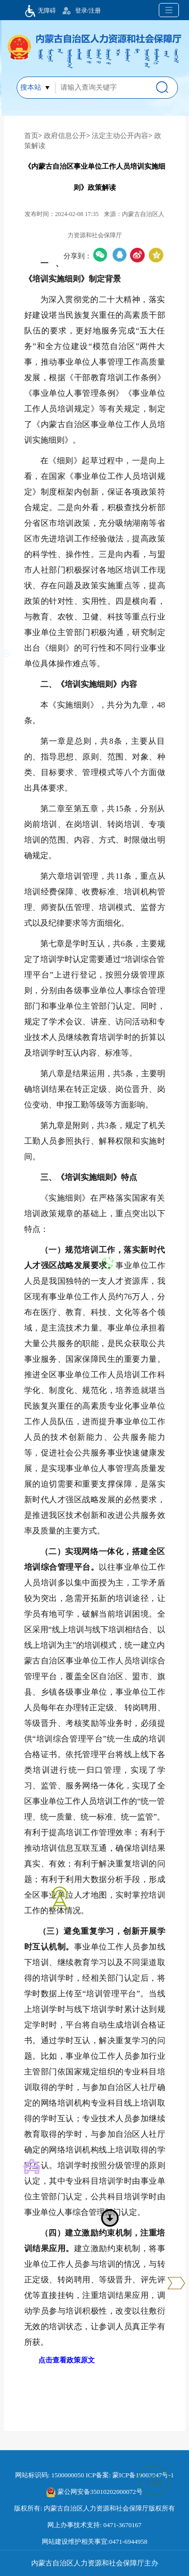 This screenshot has height=2576, width=189. What do you see at coordinates (6, 653) in the screenshot?
I see `add a new item` at bounding box center [6, 653].